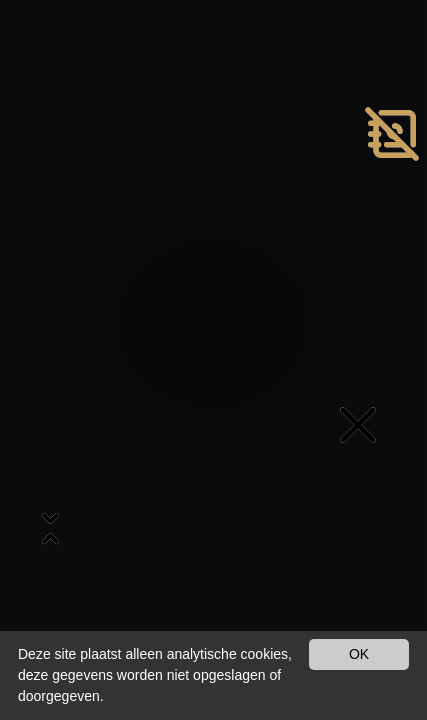 The image size is (427, 720). I want to click on contacts unavailable or disabled, so click(392, 134).